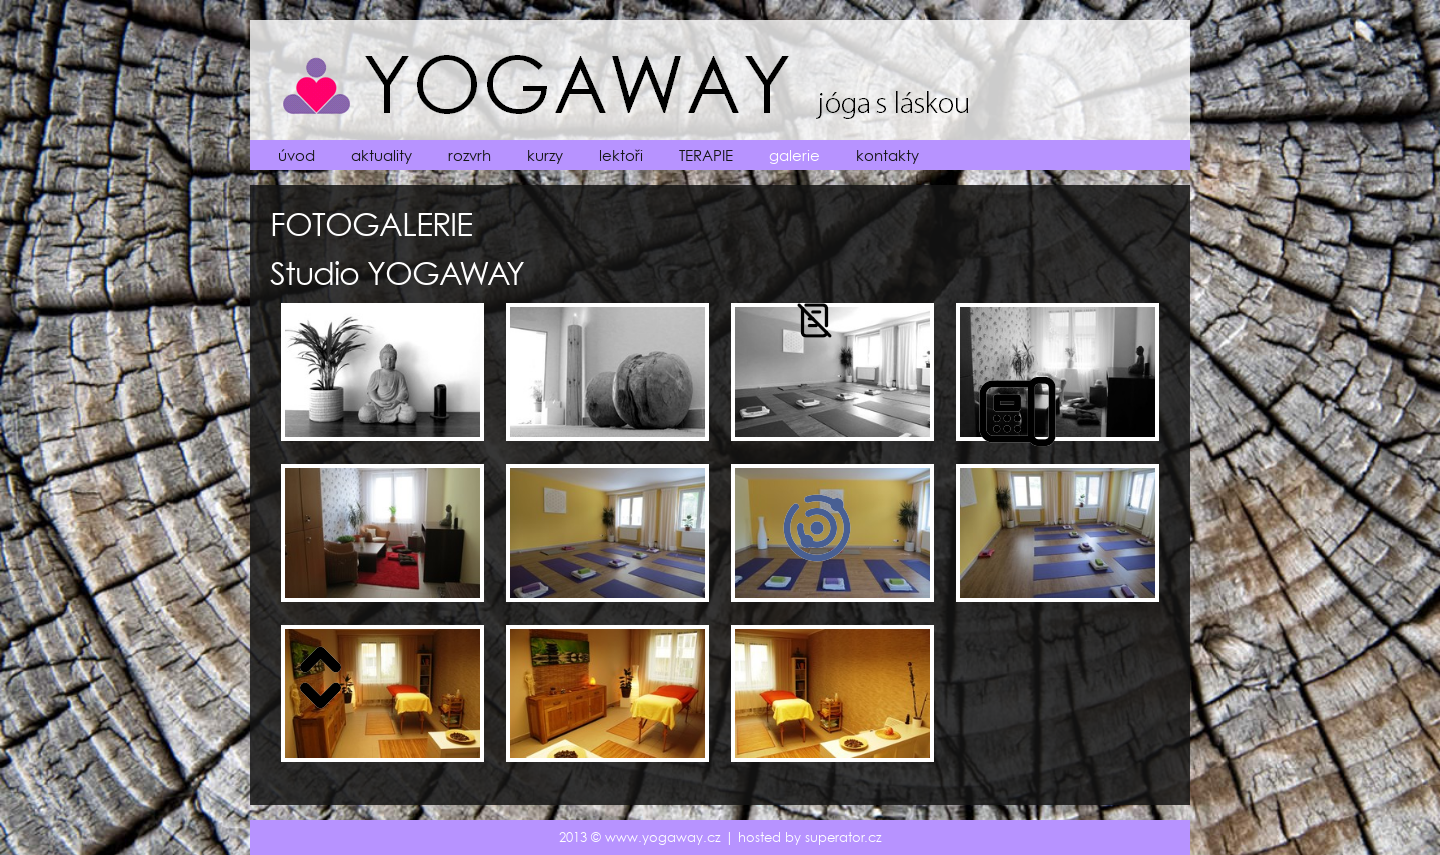 The width and height of the screenshot is (1440, 855). Describe the element at coordinates (320, 677) in the screenshot. I see `expand or collapse a section` at that location.